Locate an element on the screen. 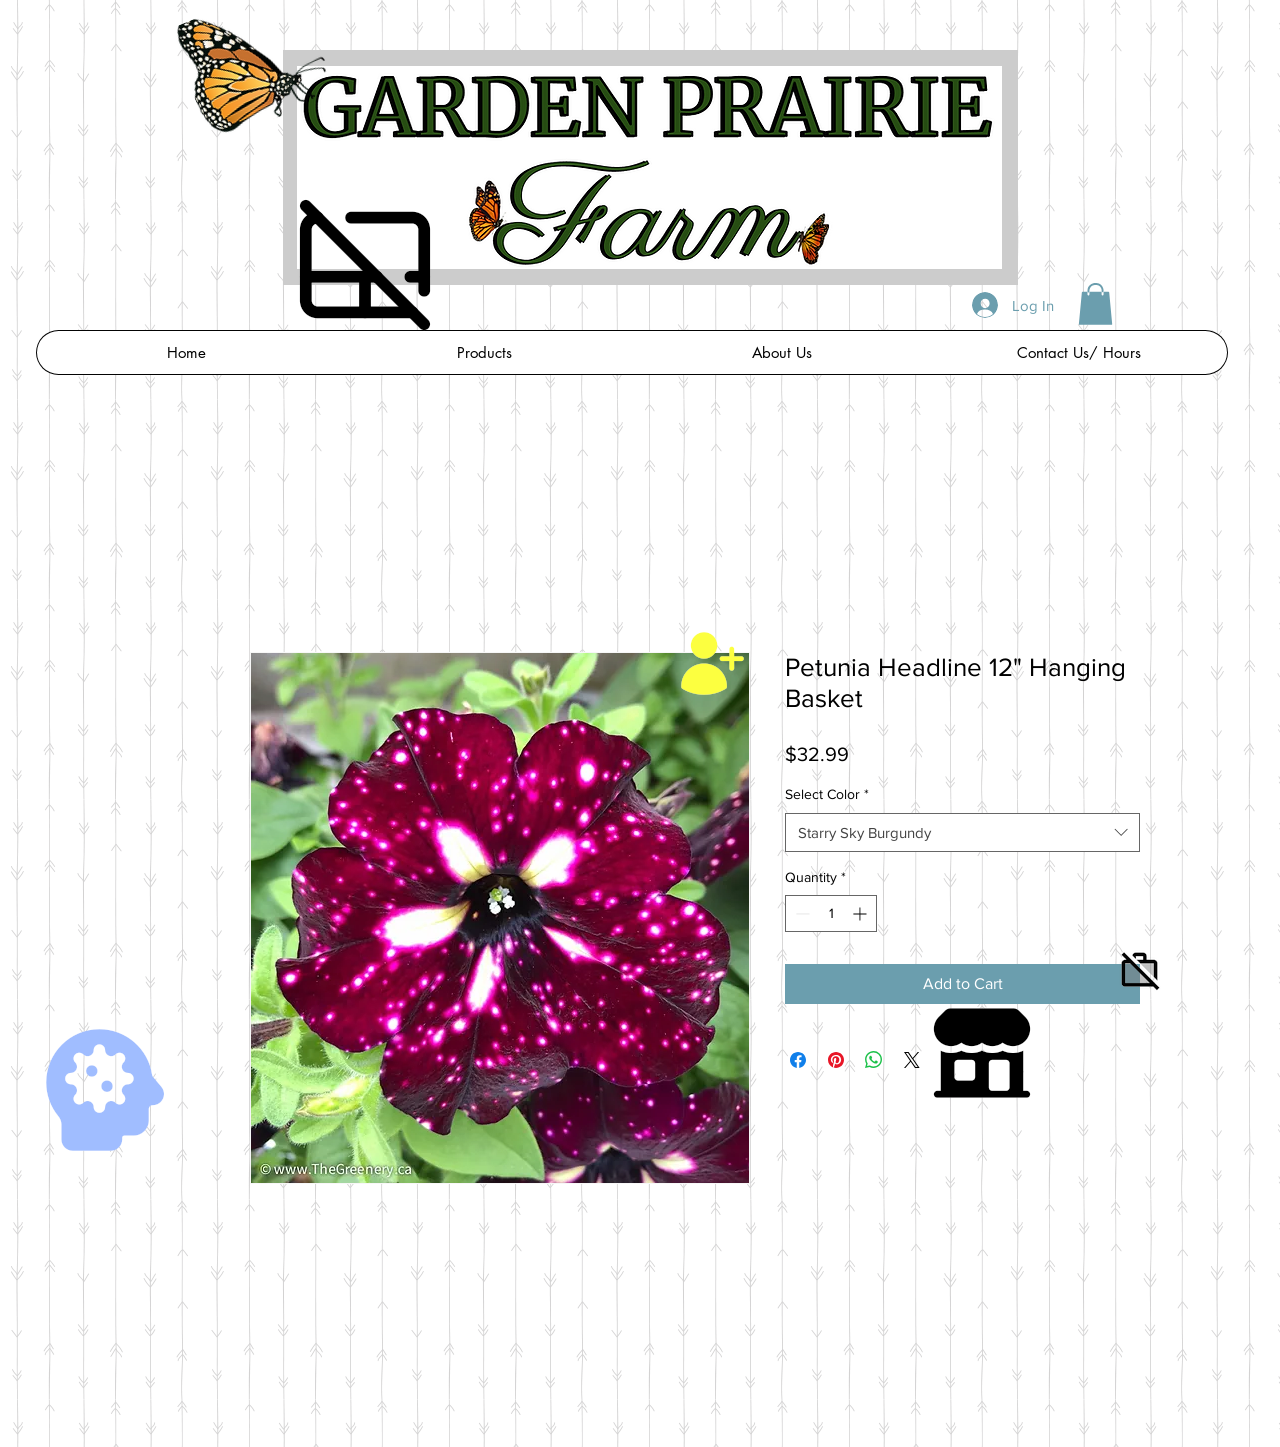  disable touchpad input is located at coordinates (365, 265).